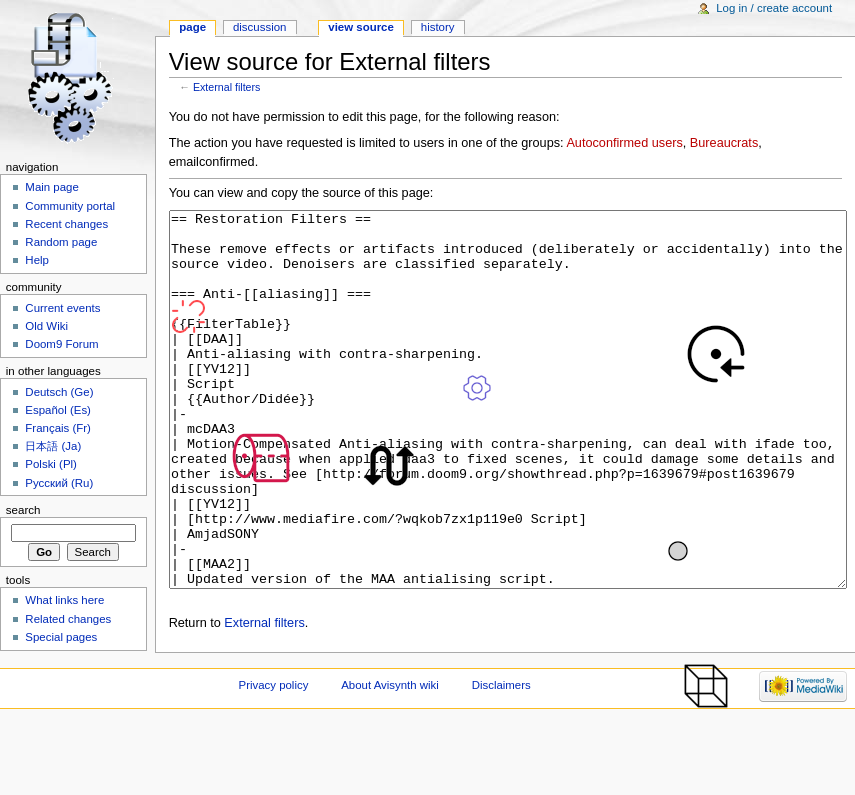  Describe the element at coordinates (706, 686) in the screenshot. I see `view 3D model or object` at that location.